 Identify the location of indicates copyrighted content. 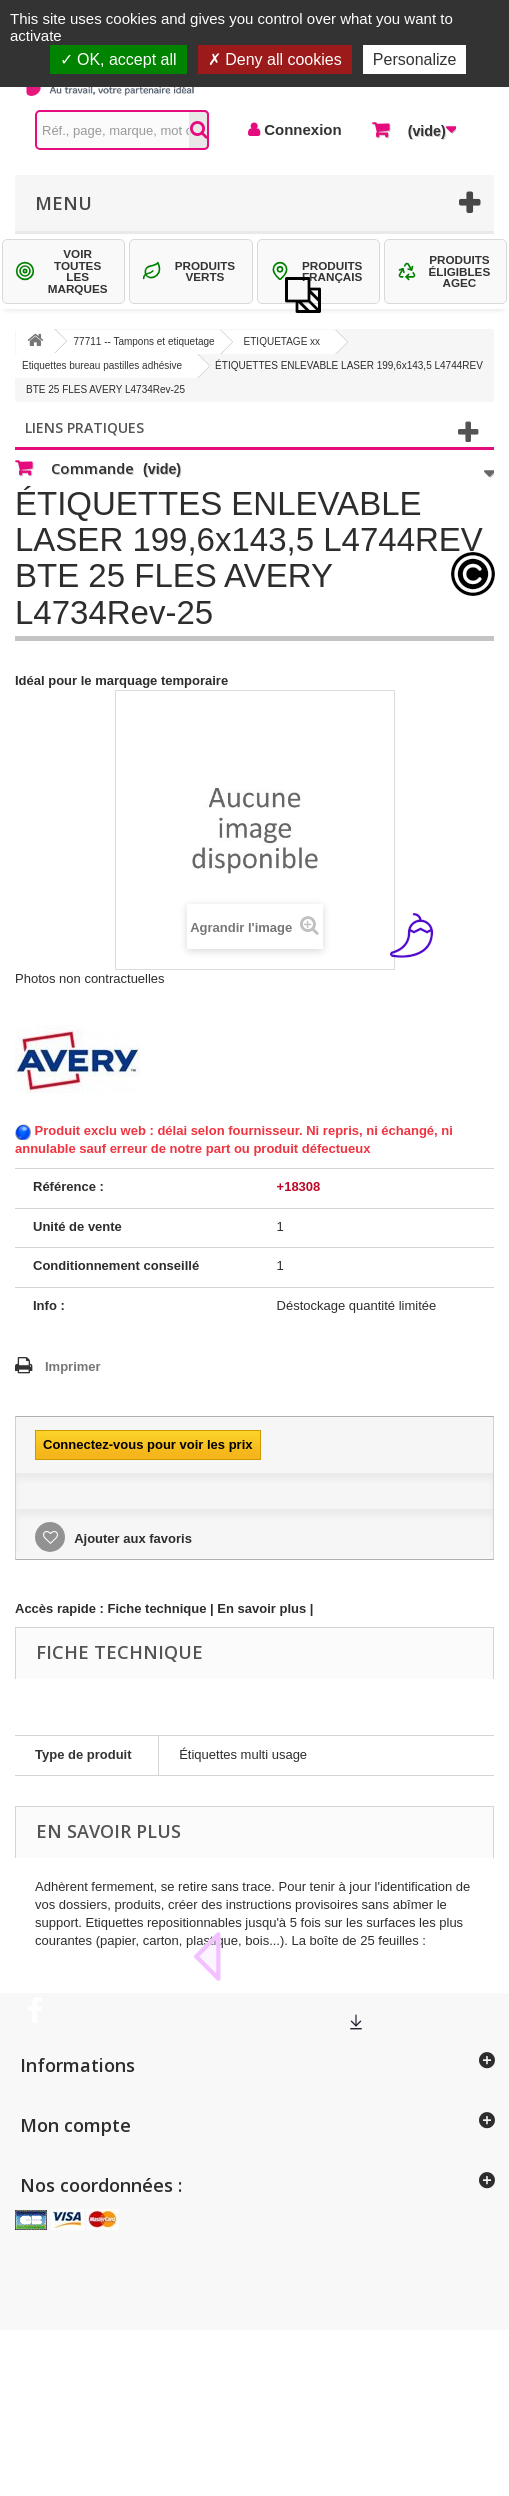
(473, 574).